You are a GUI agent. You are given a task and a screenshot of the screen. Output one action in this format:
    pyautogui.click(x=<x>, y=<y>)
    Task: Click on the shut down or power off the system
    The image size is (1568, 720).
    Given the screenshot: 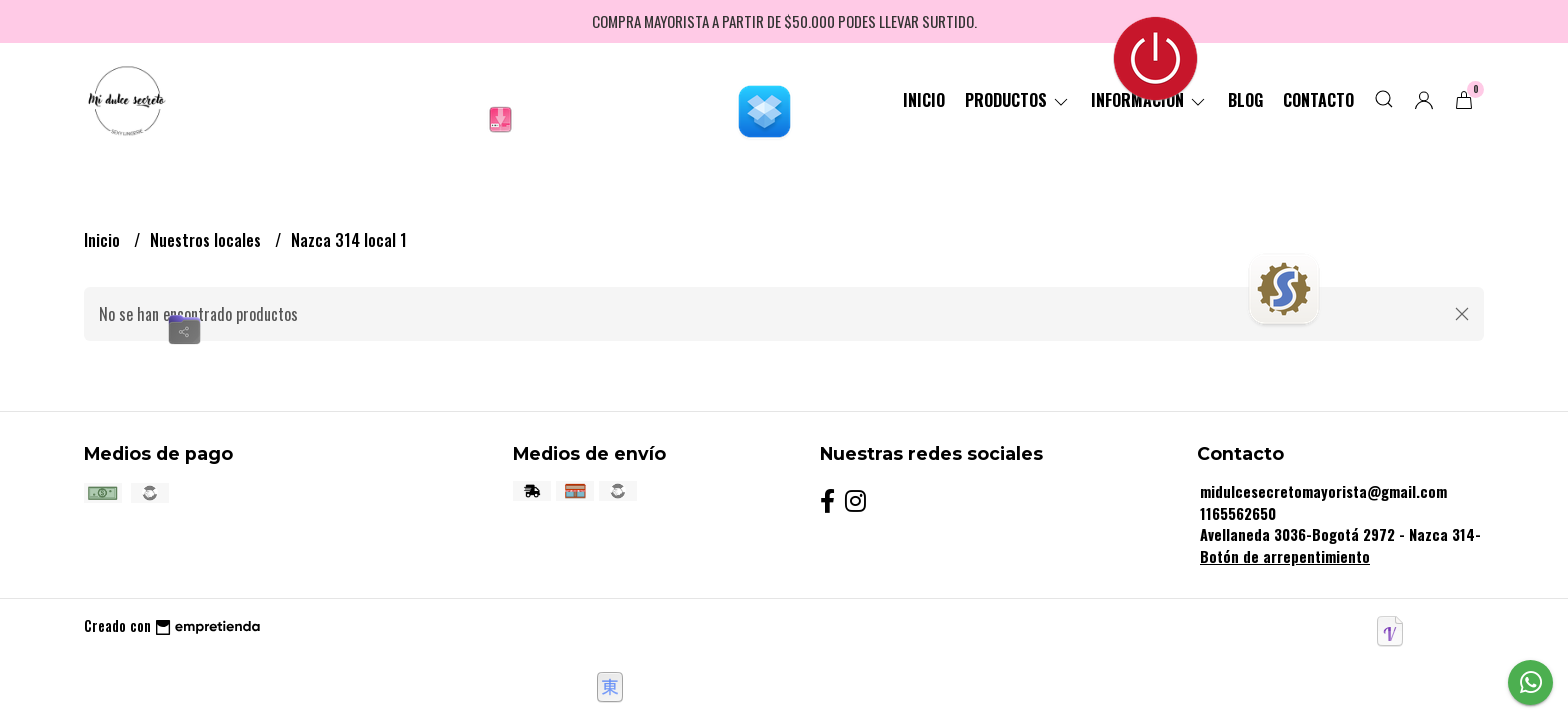 What is the action you would take?
    pyautogui.click(x=1155, y=58)
    